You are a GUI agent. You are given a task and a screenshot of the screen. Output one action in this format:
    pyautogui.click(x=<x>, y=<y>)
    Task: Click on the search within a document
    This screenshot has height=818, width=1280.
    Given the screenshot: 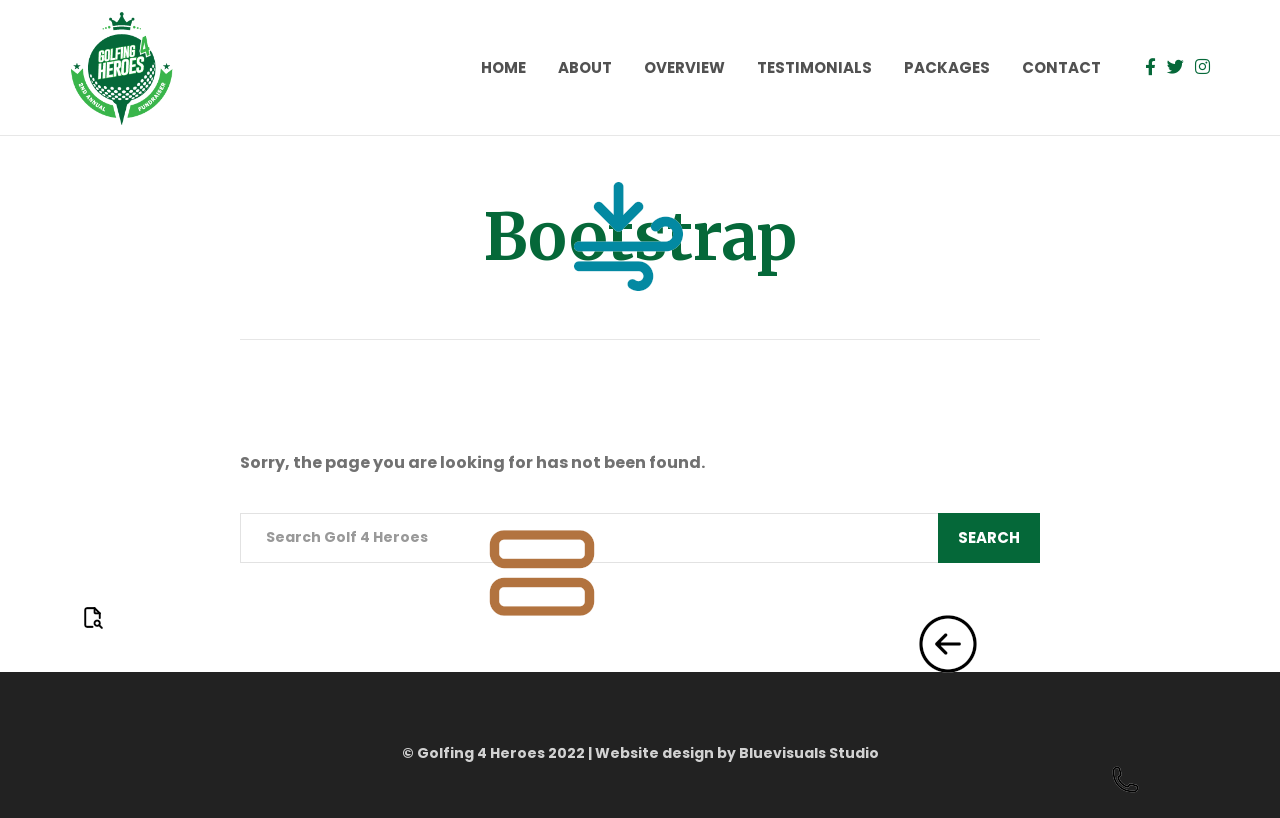 What is the action you would take?
    pyautogui.click(x=92, y=617)
    